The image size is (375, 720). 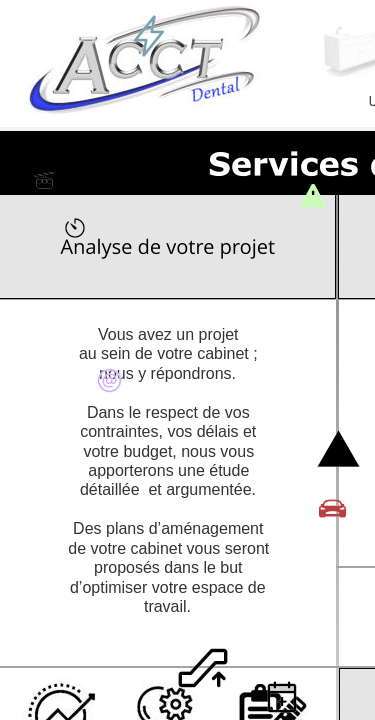 What do you see at coordinates (332, 508) in the screenshot?
I see `access sports car or vehicle settings` at bounding box center [332, 508].